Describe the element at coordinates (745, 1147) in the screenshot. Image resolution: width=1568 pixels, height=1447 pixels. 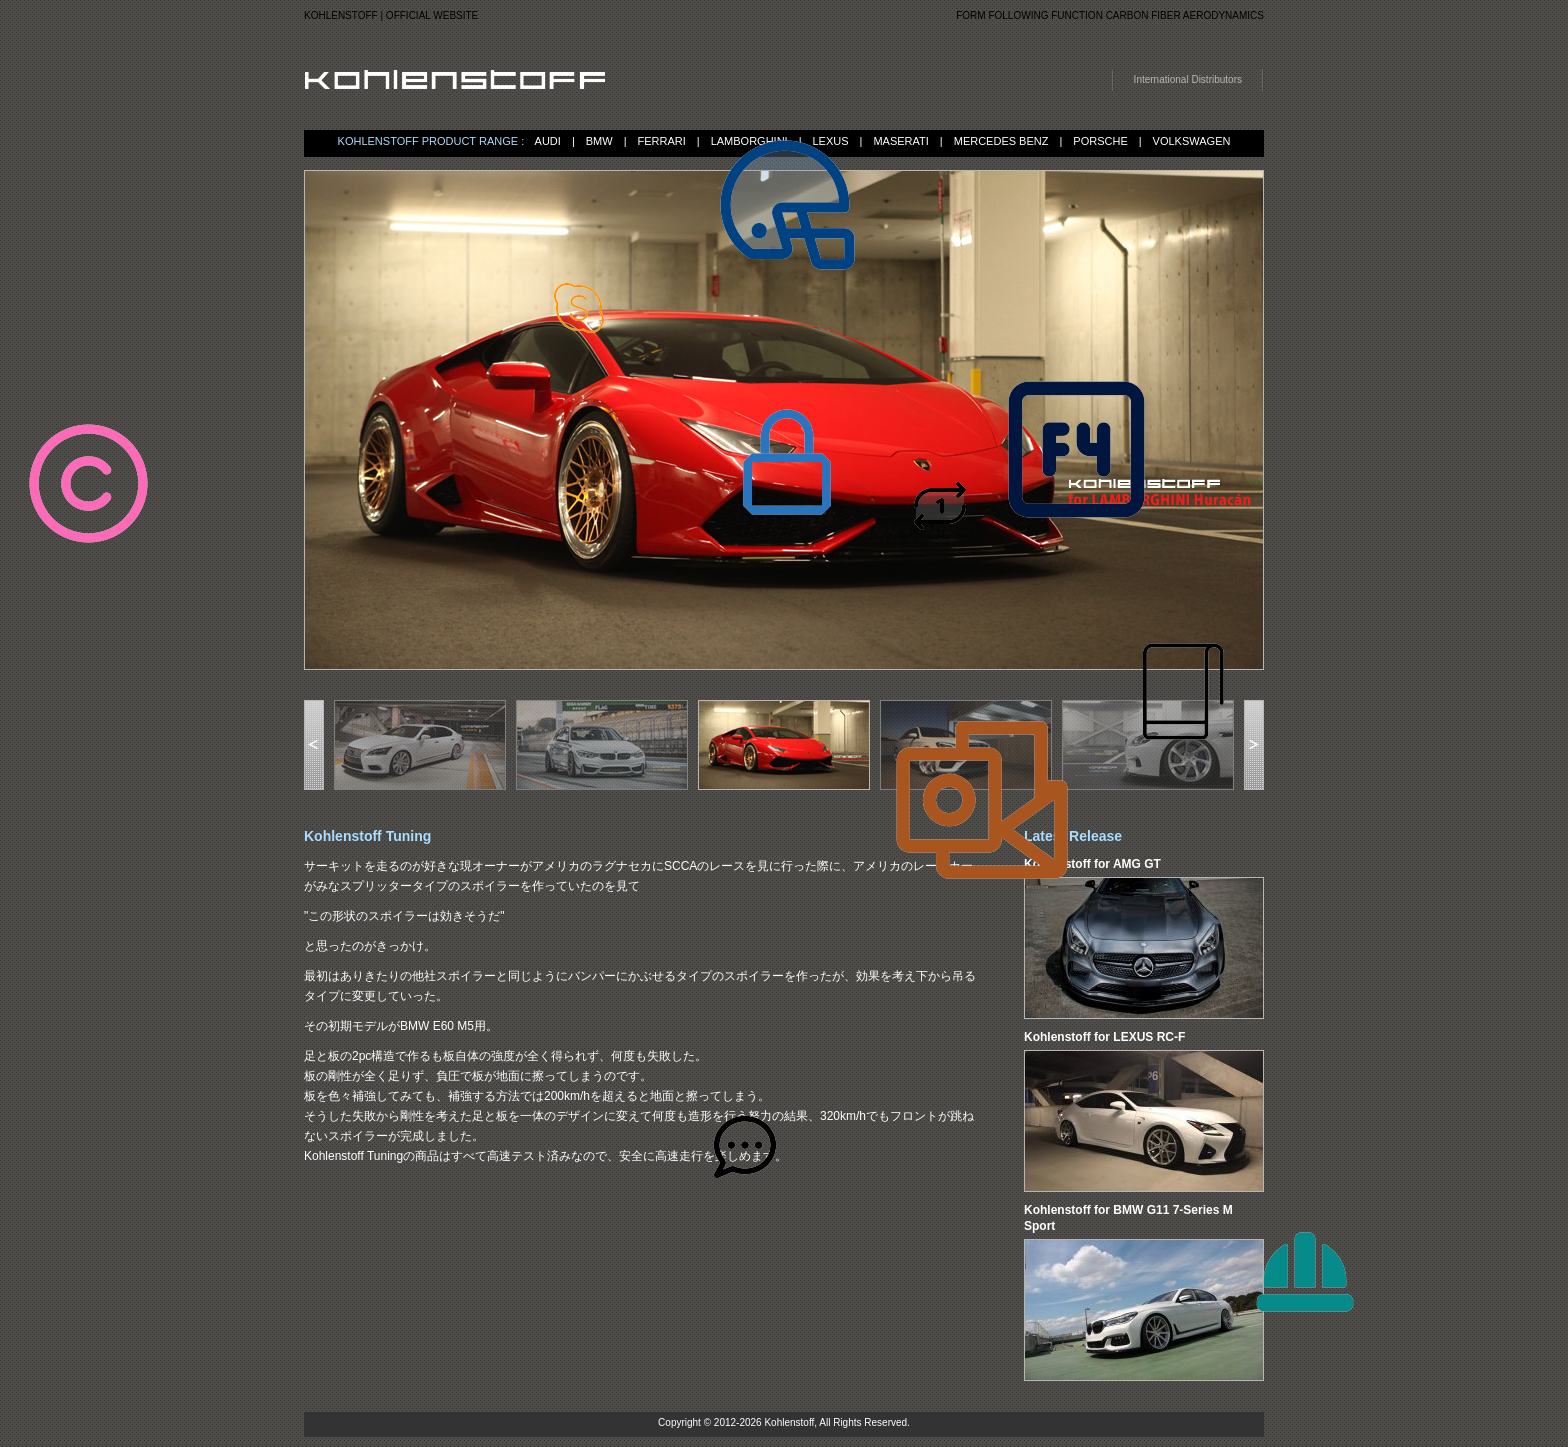
I see `open chat or messaging` at that location.